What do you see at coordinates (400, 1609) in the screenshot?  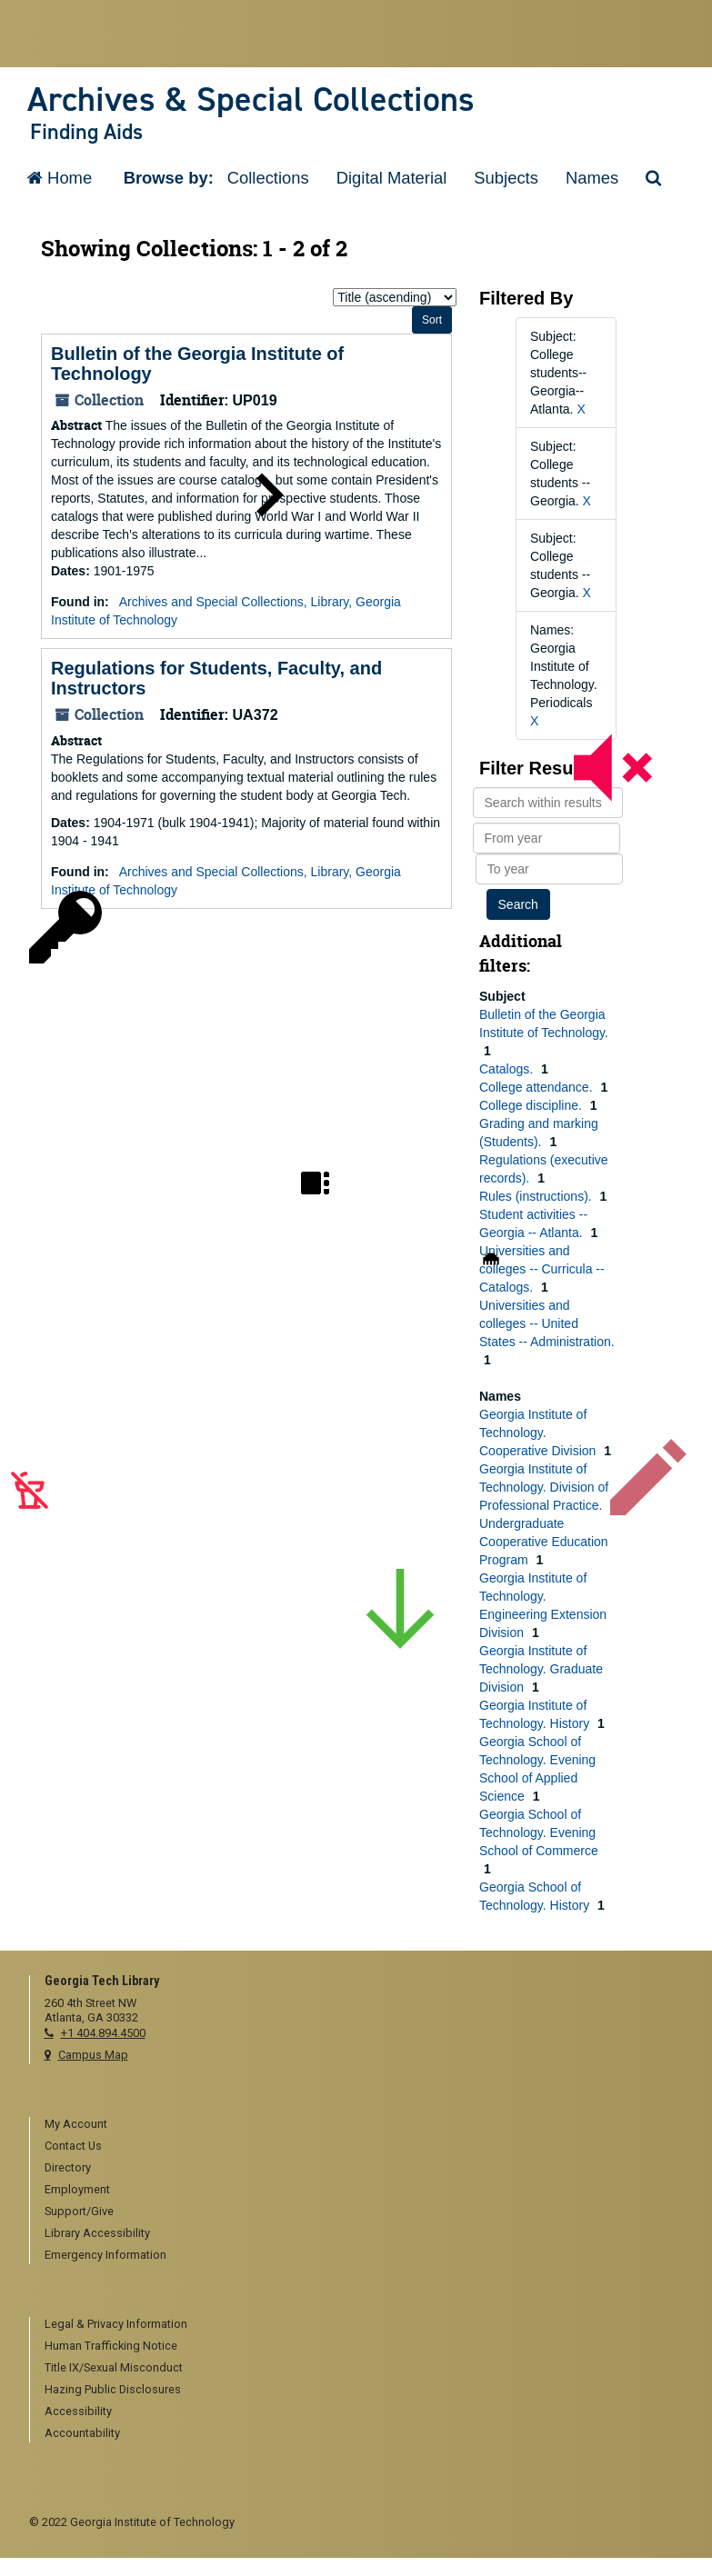 I see `scroll down or view more content` at bounding box center [400, 1609].